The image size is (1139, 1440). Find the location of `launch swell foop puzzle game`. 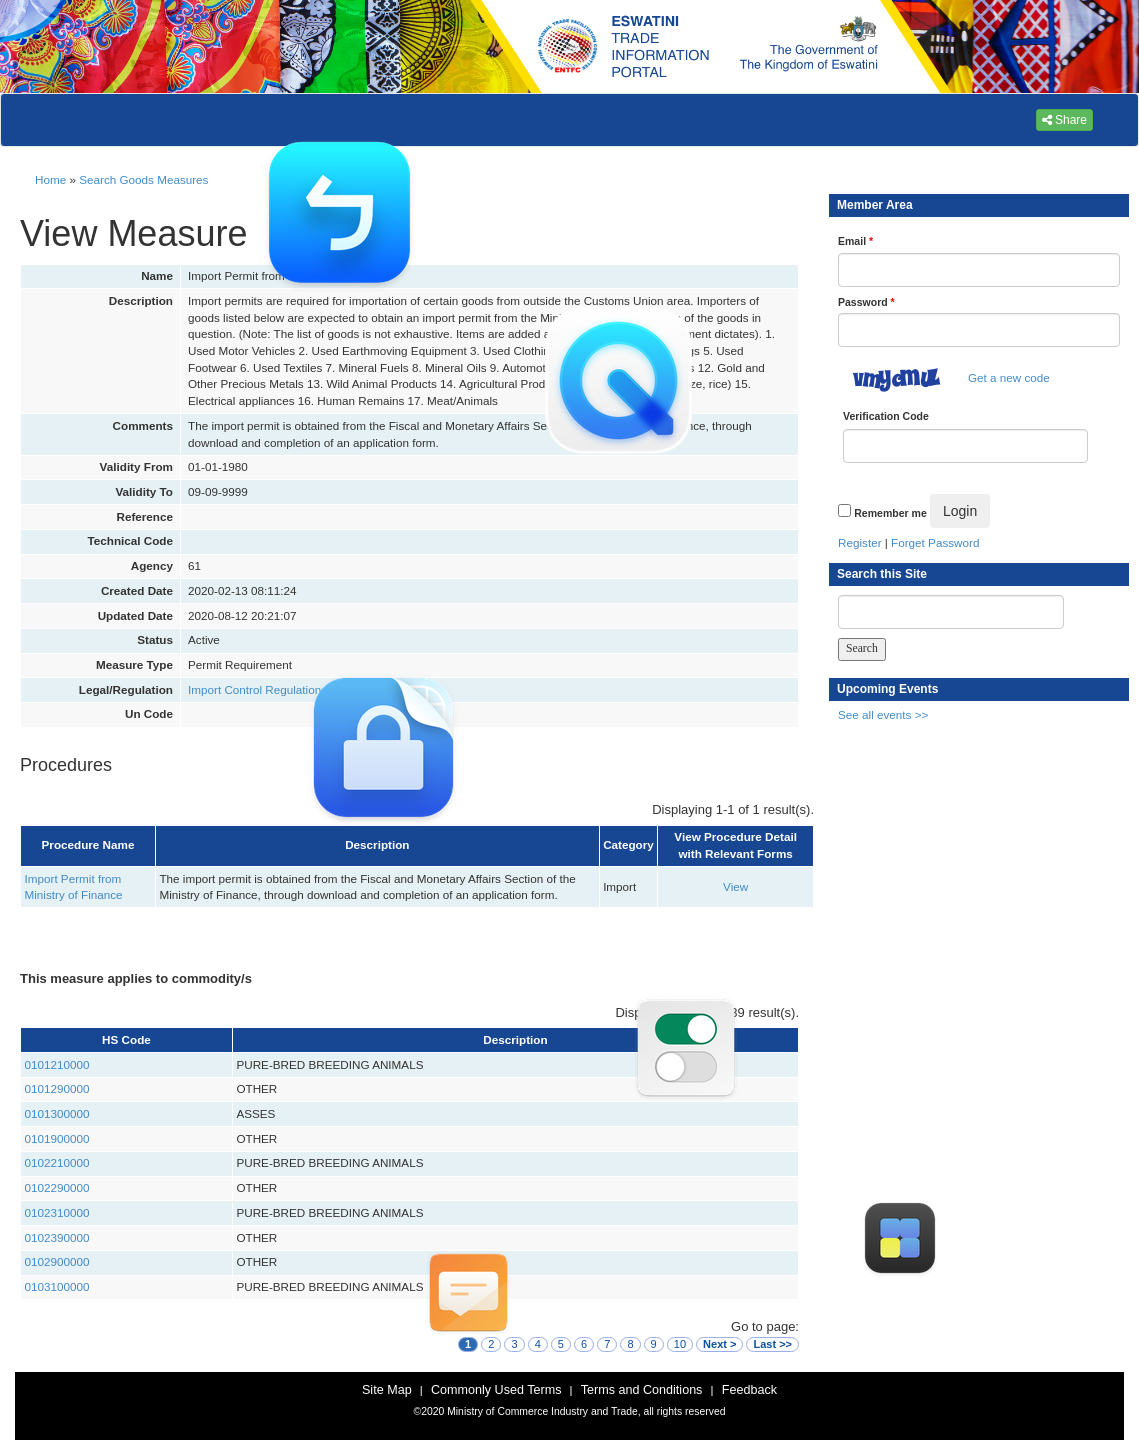

launch swell foop puzzle game is located at coordinates (900, 1238).